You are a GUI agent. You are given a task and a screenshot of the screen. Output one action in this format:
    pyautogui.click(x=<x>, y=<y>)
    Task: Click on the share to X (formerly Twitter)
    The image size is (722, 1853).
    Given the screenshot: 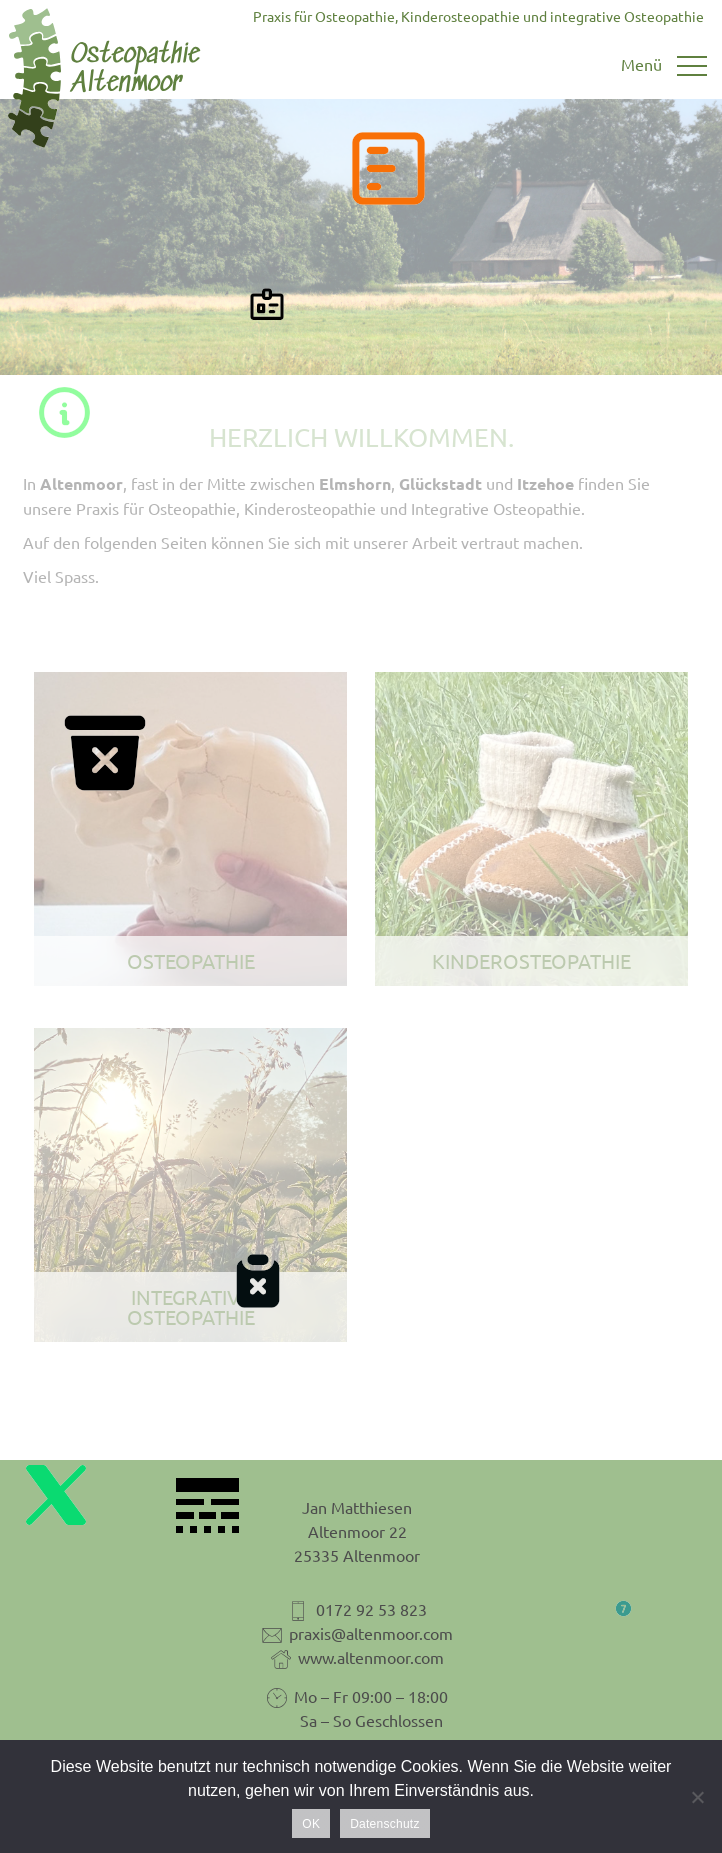 What is the action you would take?
    pyautogui.click(x=56, y=1495)
    